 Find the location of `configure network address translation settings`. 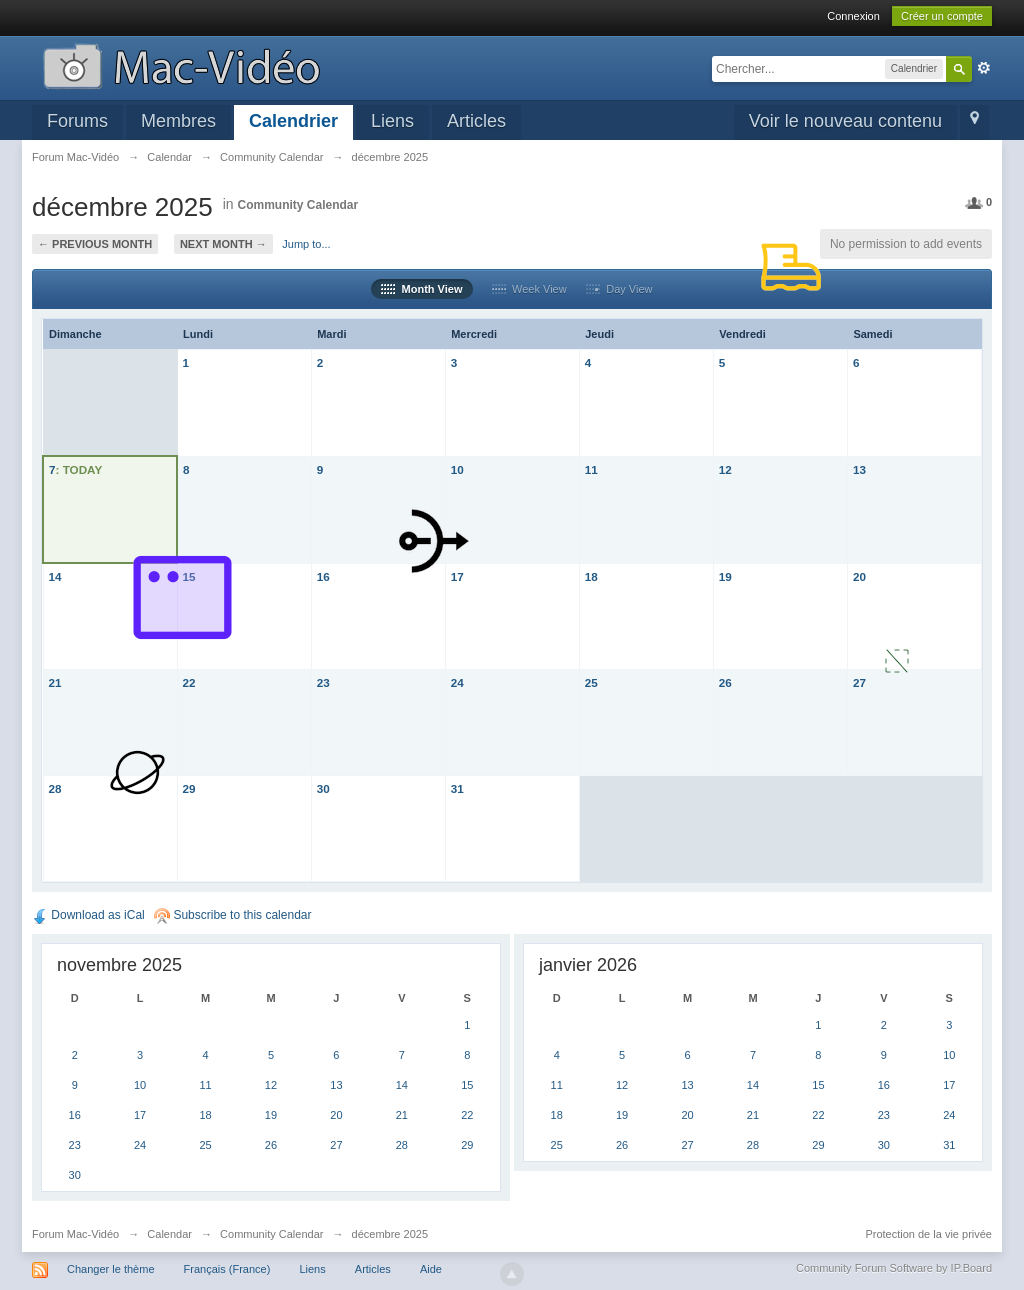

configure network address translation settings is located at coordinates (434, 541).